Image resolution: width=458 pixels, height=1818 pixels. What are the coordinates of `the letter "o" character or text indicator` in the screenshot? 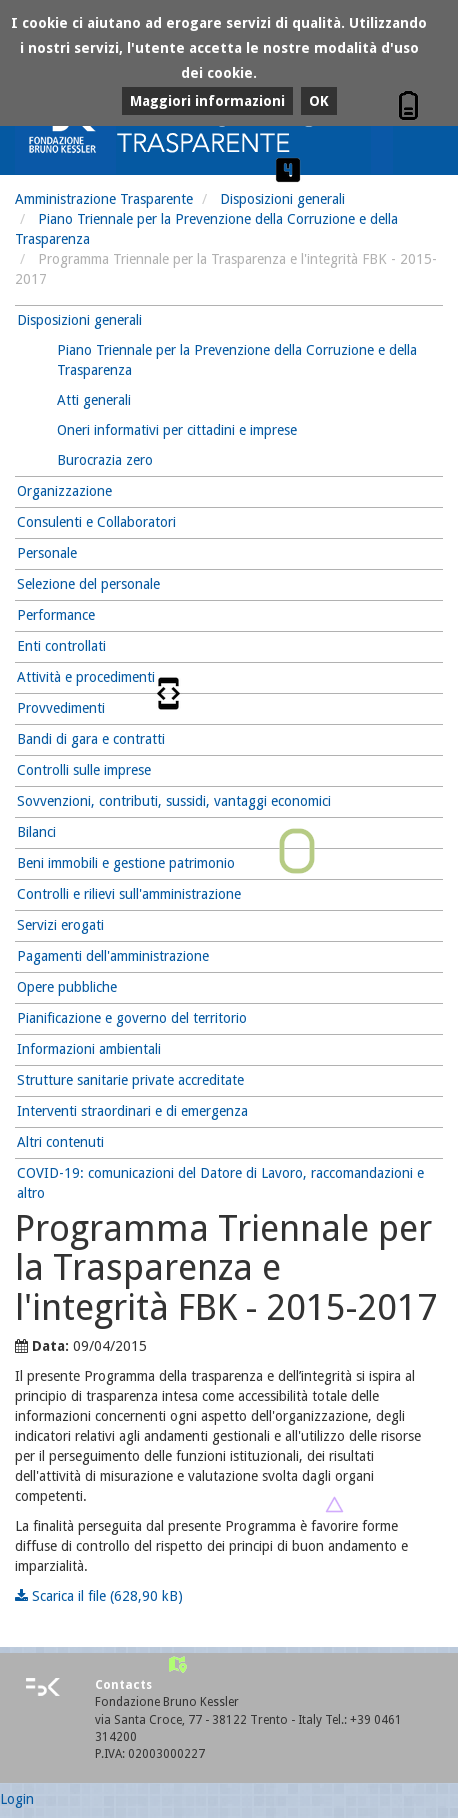 It's located at (297, 851).